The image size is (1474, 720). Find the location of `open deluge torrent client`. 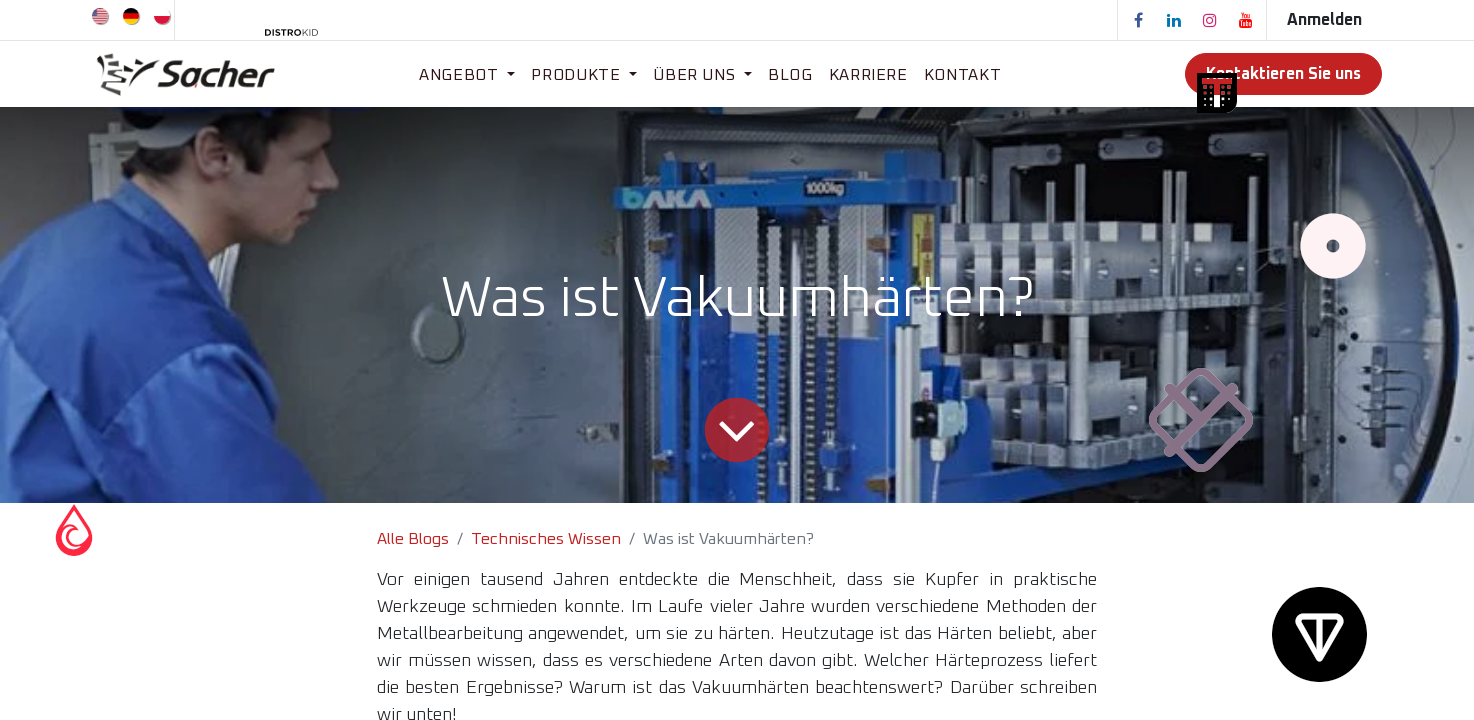

open deluge torrent client is located at coordinates (74, 530).